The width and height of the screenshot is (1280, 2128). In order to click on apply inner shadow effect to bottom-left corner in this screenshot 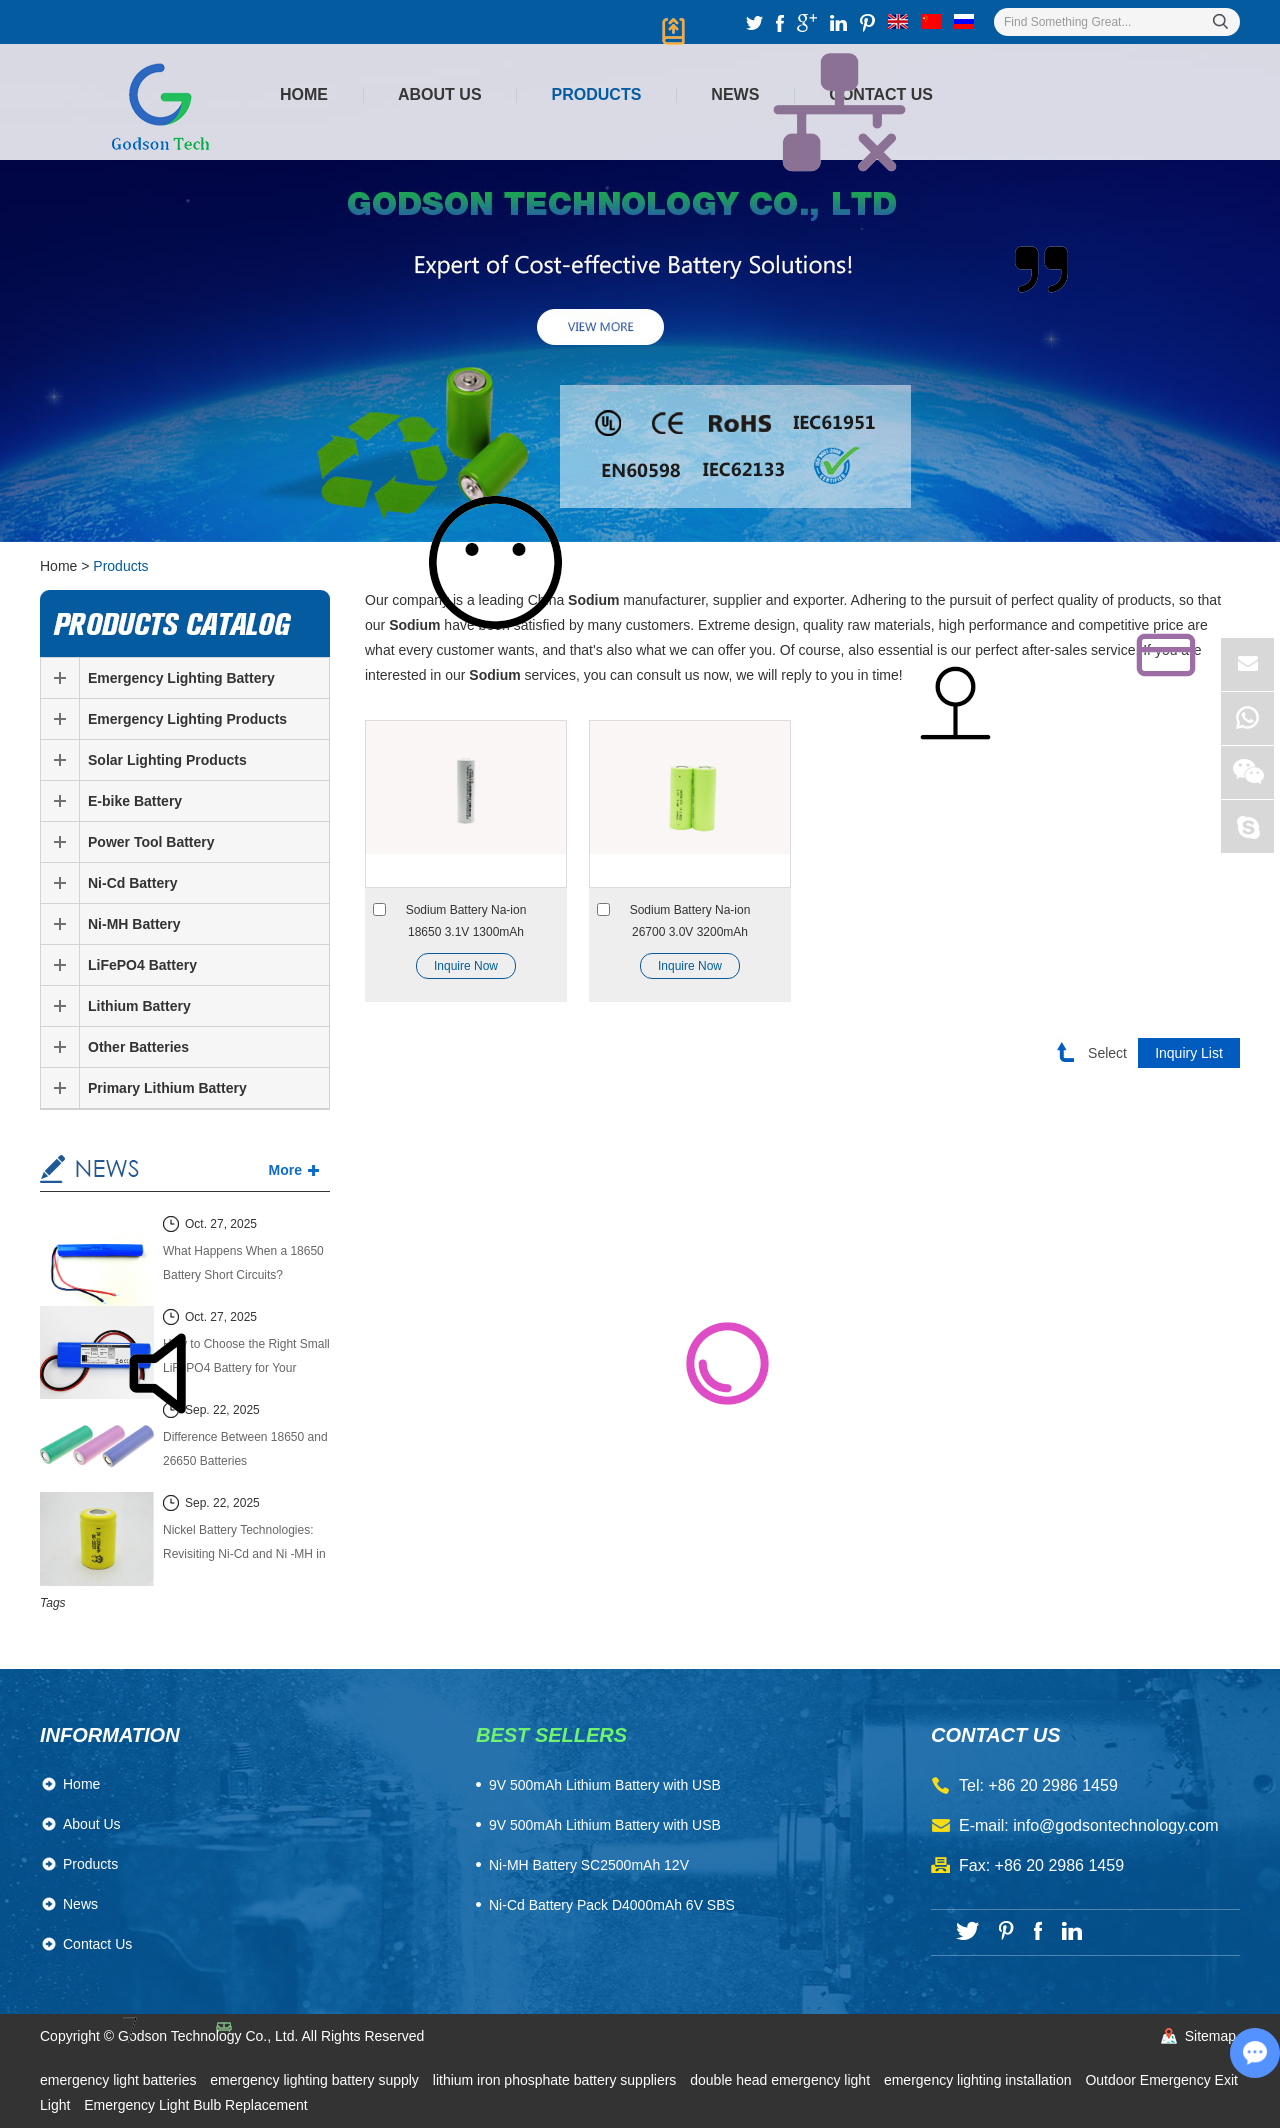, I will do `click(727, 1363)`.